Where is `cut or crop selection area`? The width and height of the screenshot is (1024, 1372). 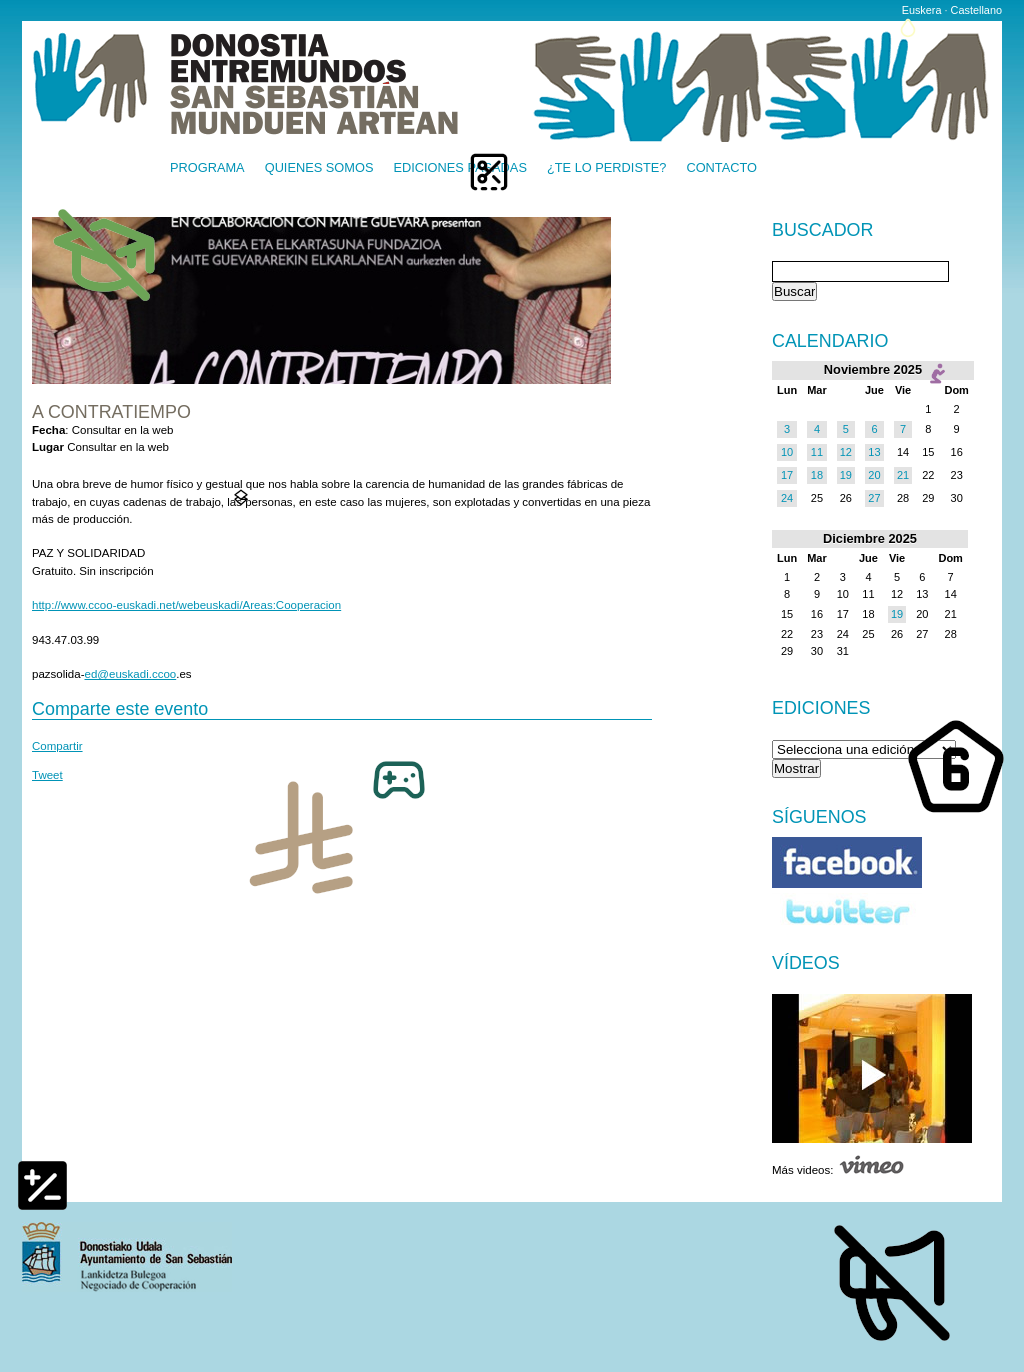
cut or crop selection area is located at coordinates (489, 172).